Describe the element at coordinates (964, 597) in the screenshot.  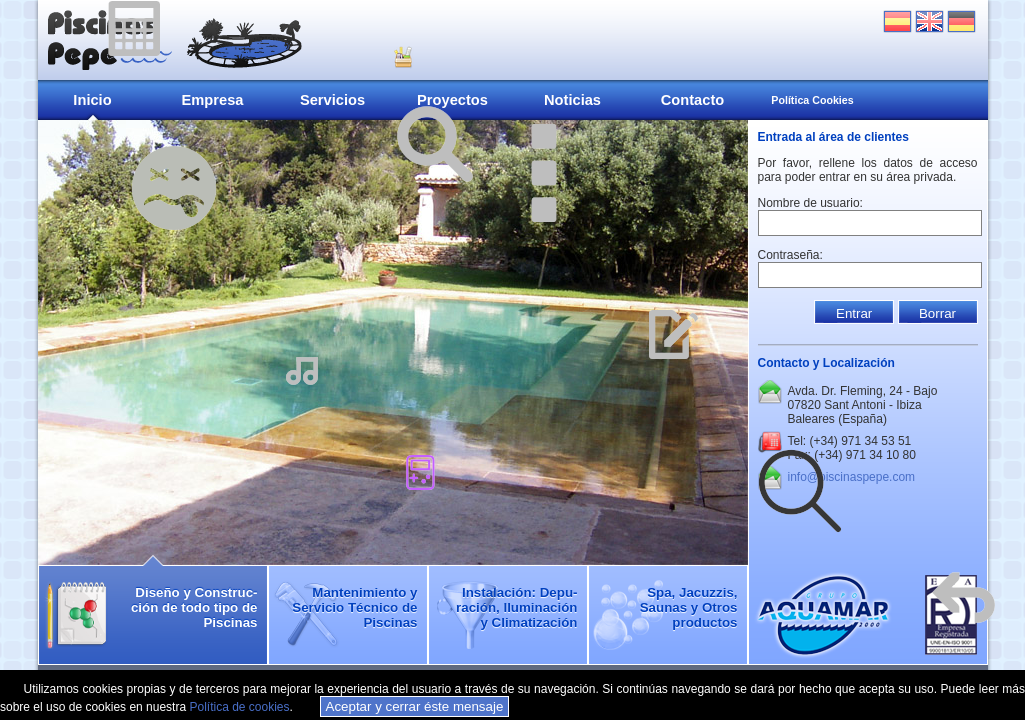
I see `redo last action (right-to-left interface)` at that location.